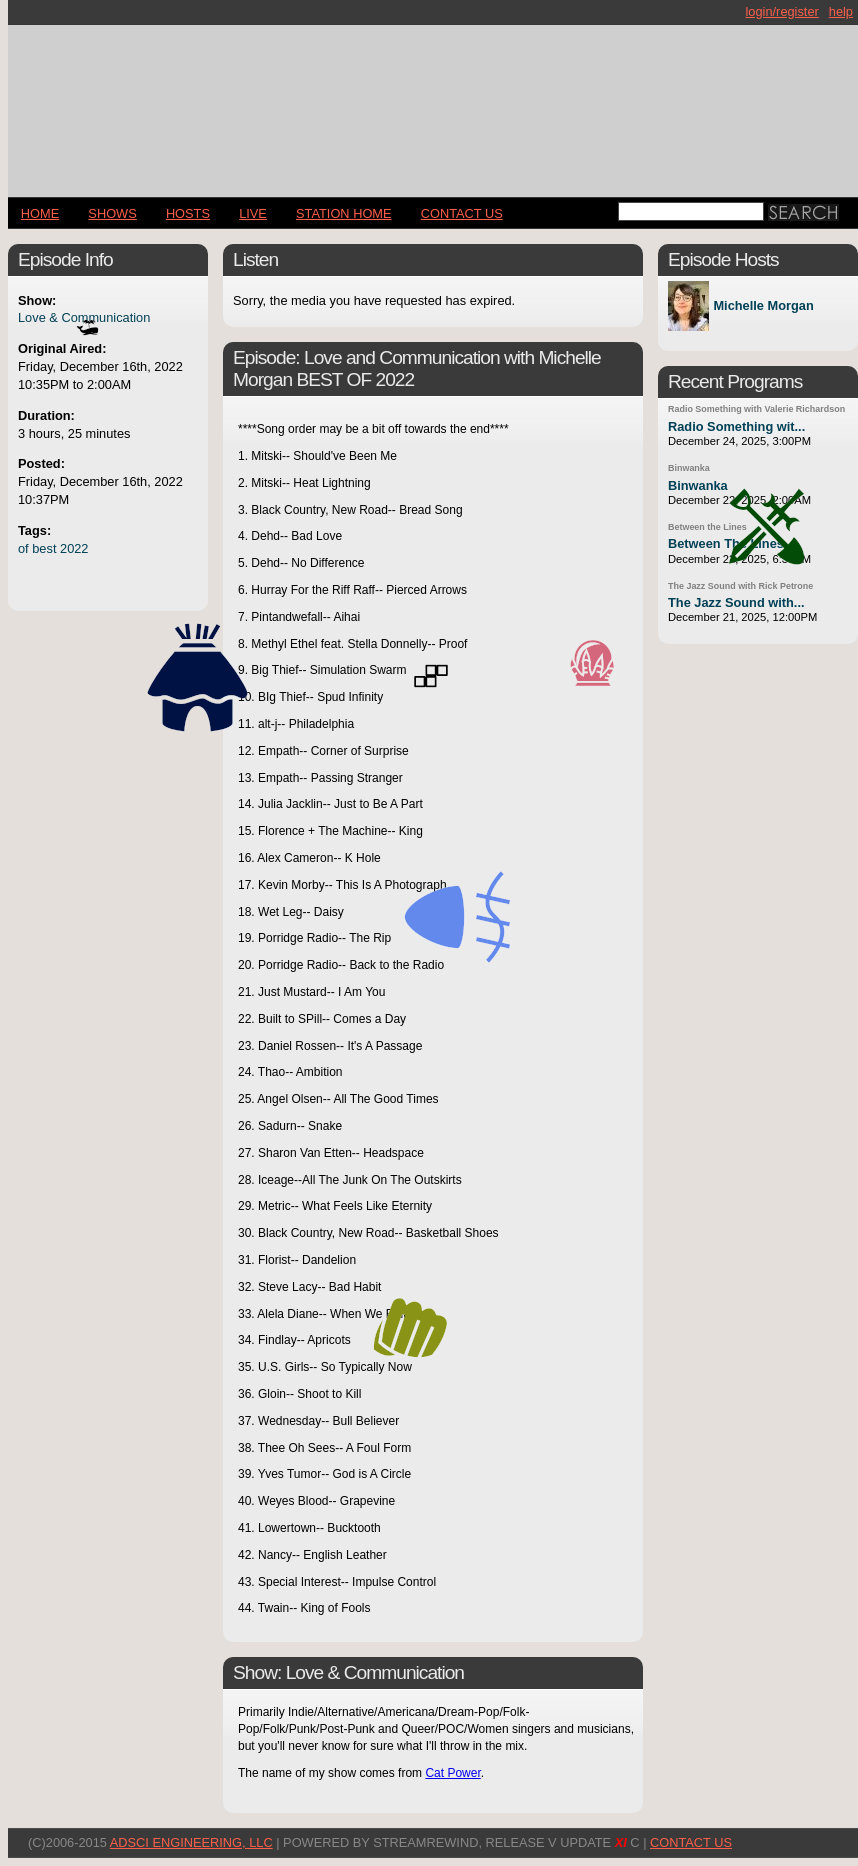 This screenshot has height=1866, width=858. I want to click on toggle fog lights on or off, so click(458, 917).